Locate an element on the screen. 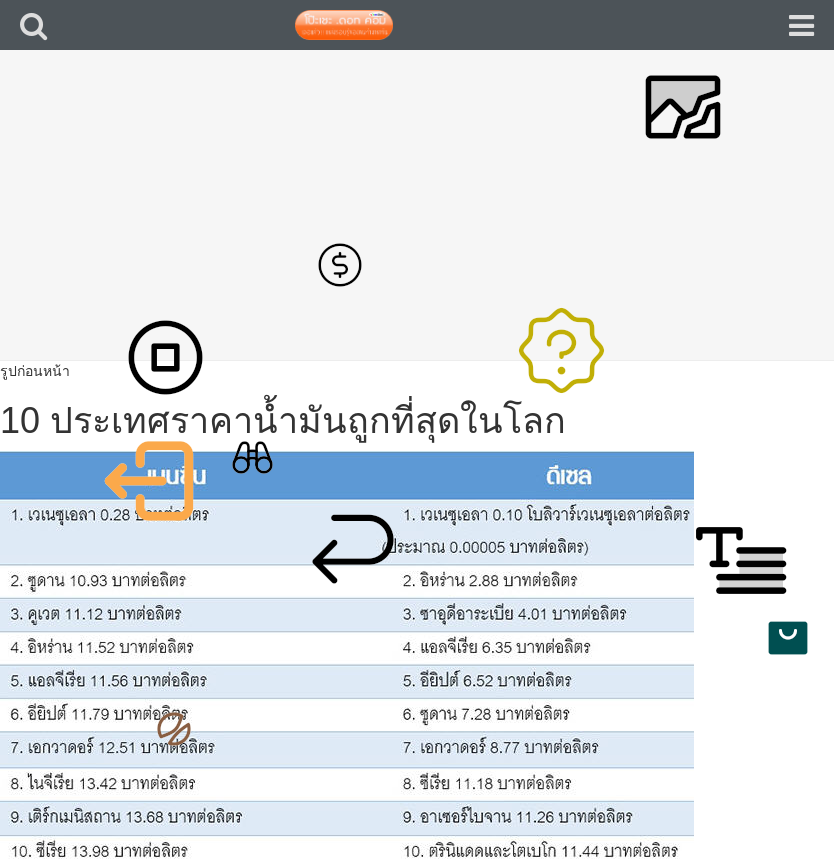 The image size is (834, 863). search or explore content is located at coordinates (252, 457).